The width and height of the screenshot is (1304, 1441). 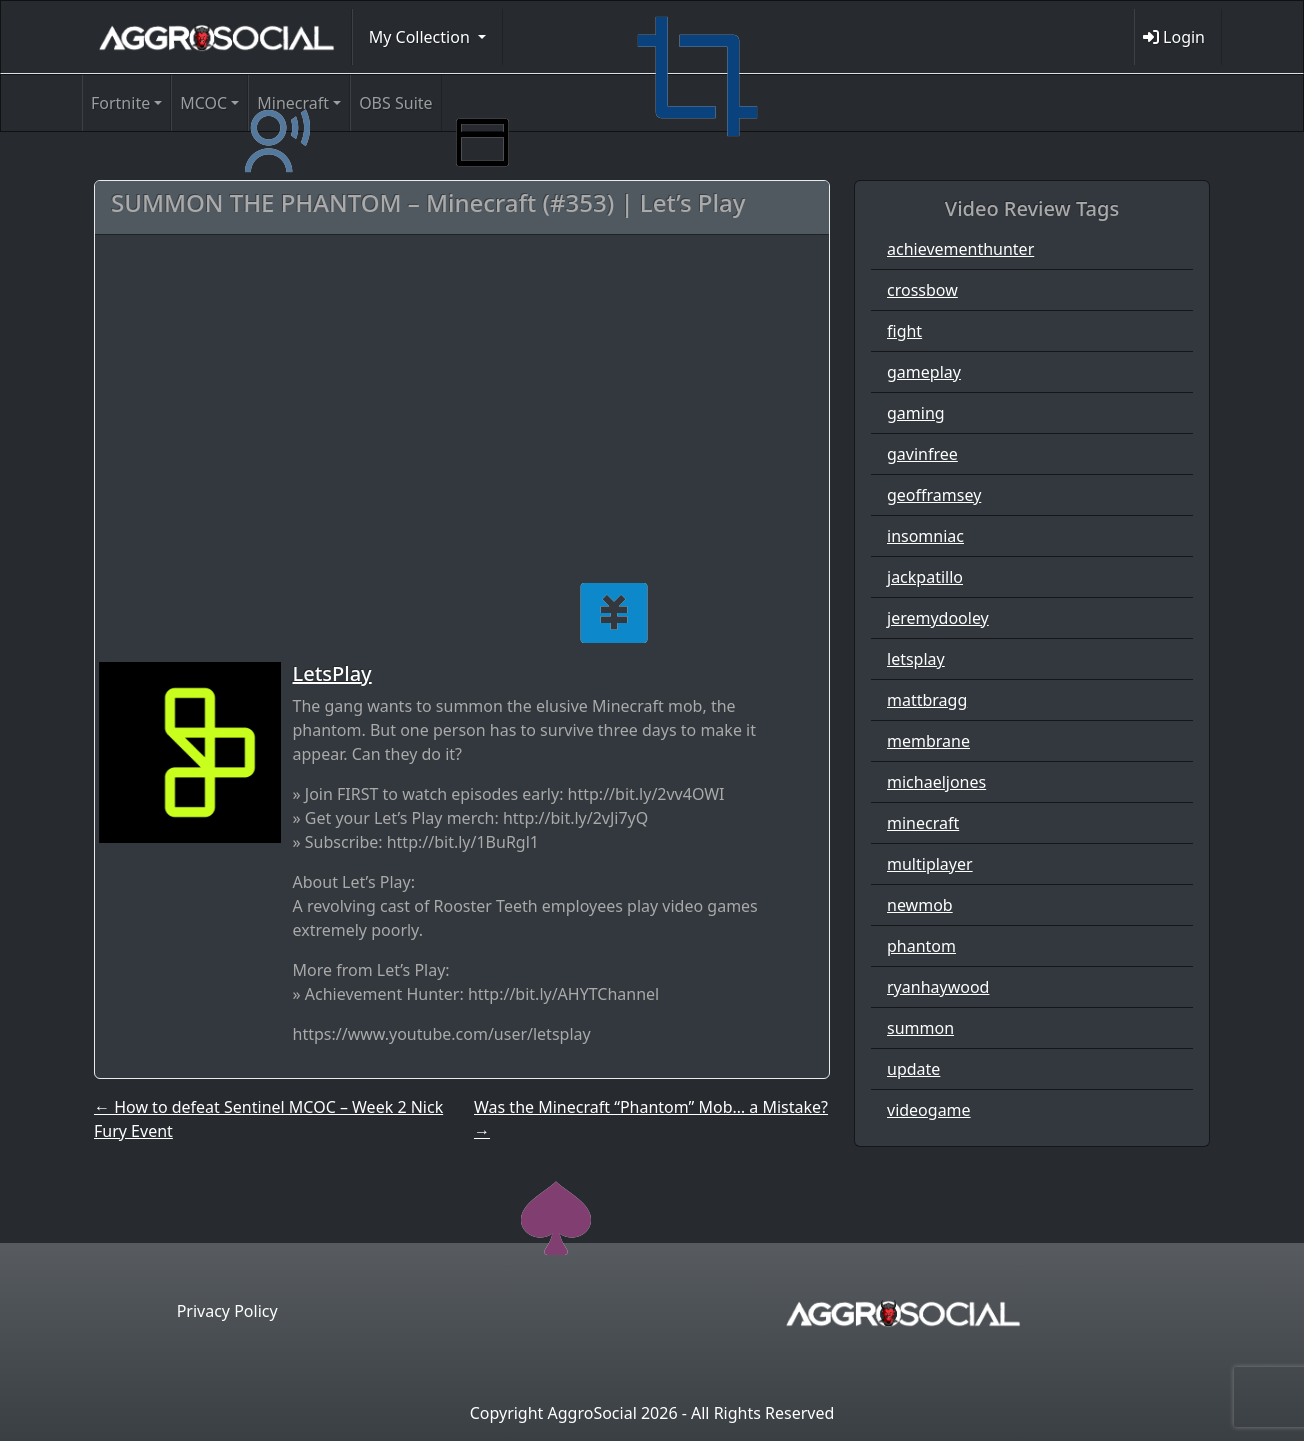 What do you see at coordinates (614, 613) in the screenshot?
I see `access chinese yuan payment options` at bounding box center [614, 613].